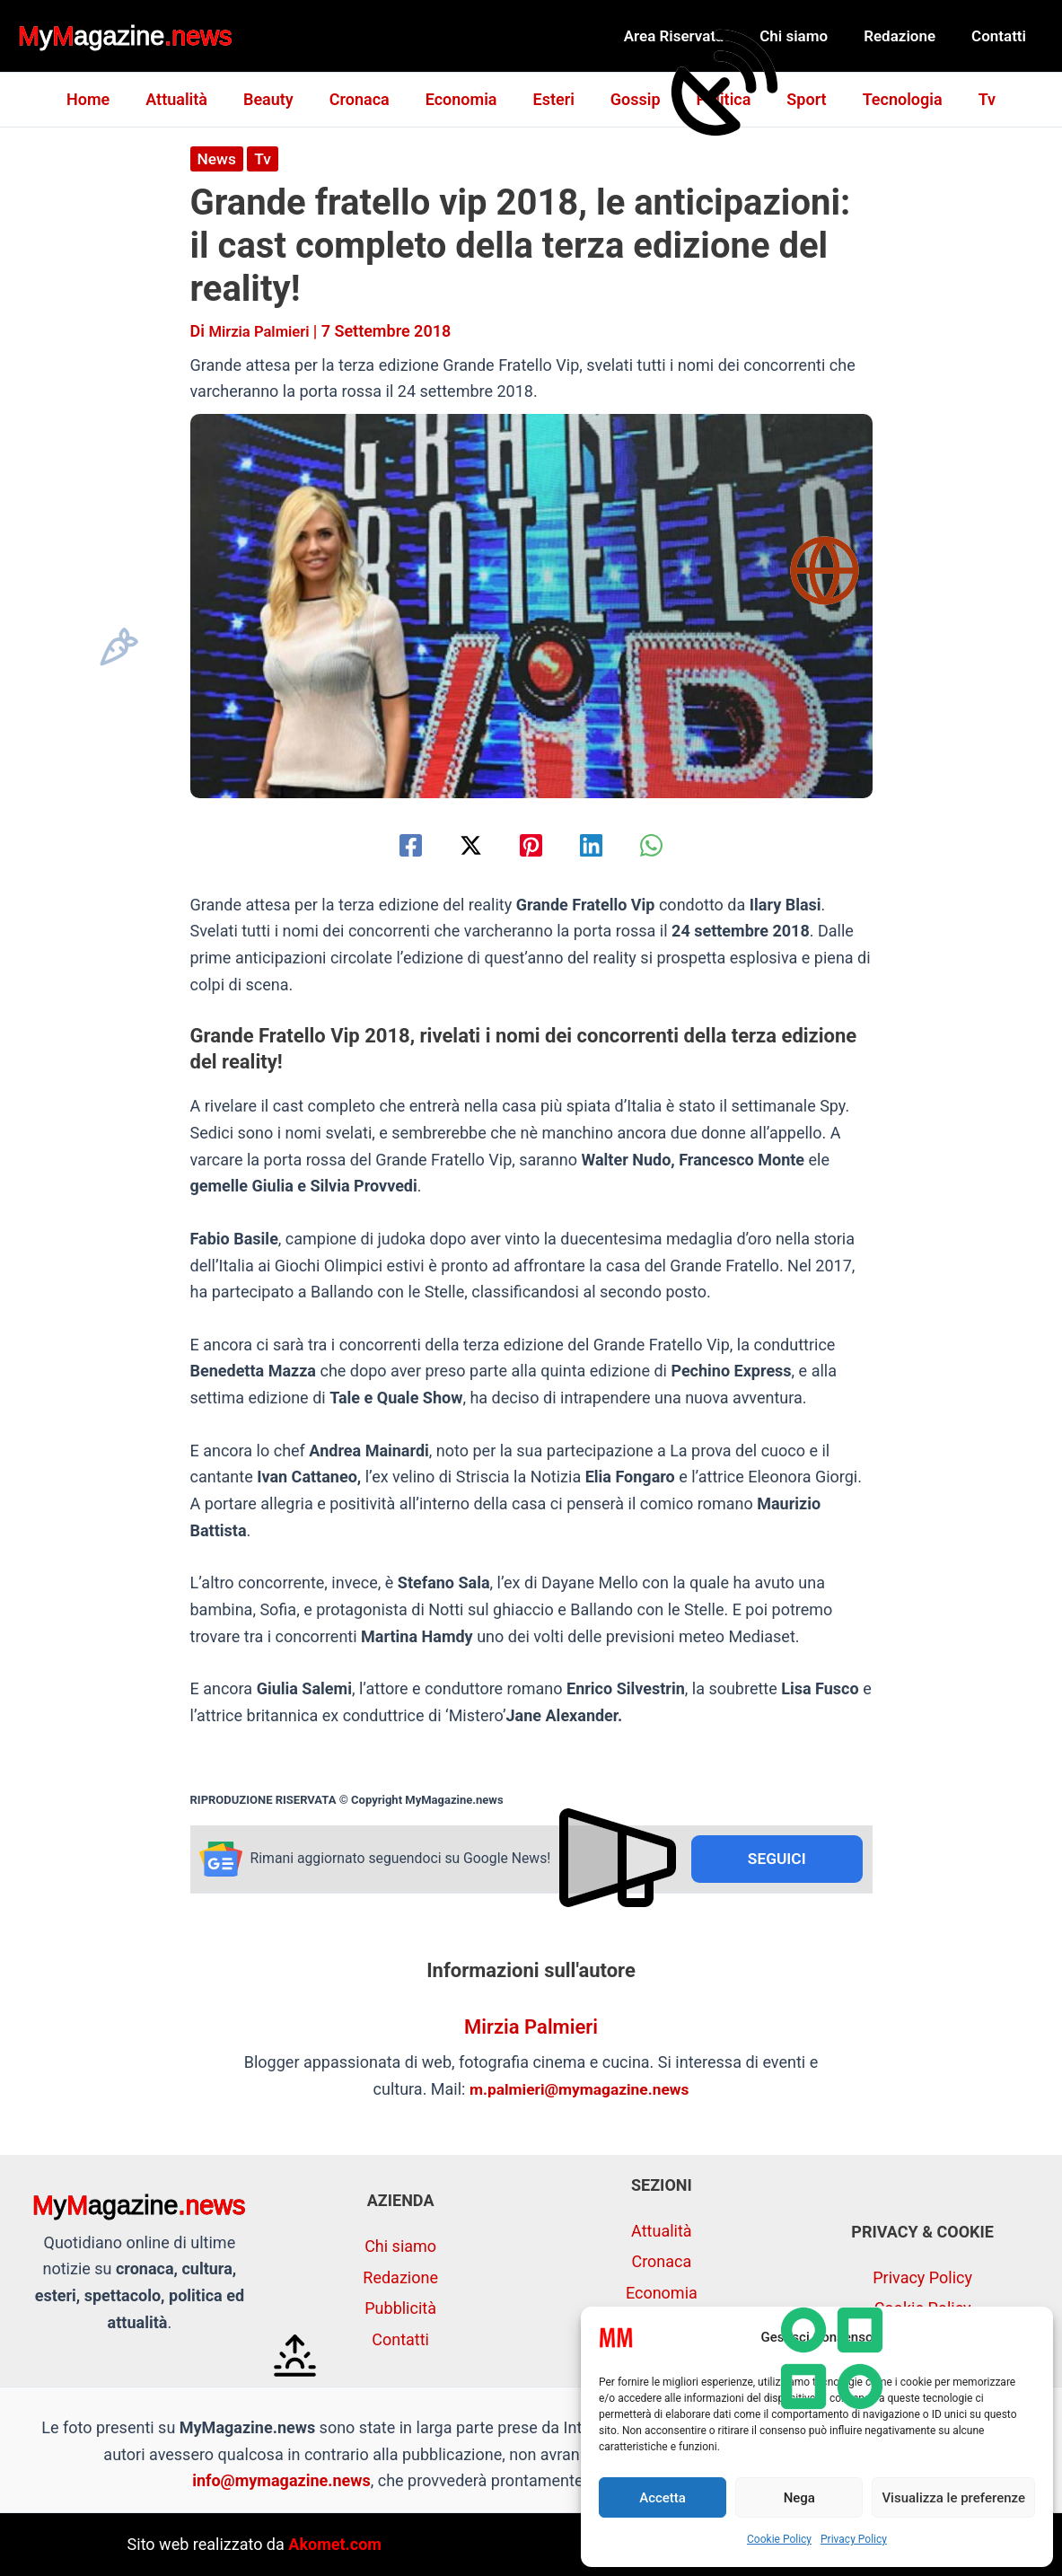  I want to click on browse categories or sections, so click(831, 2358).